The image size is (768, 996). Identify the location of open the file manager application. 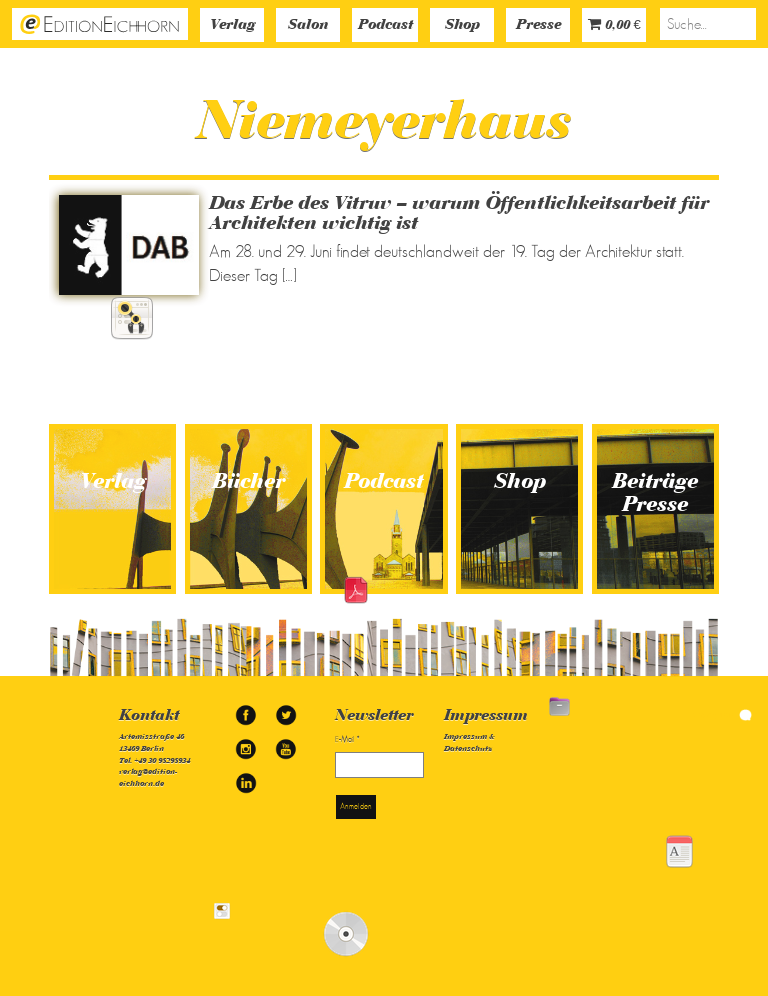
(559, 706).